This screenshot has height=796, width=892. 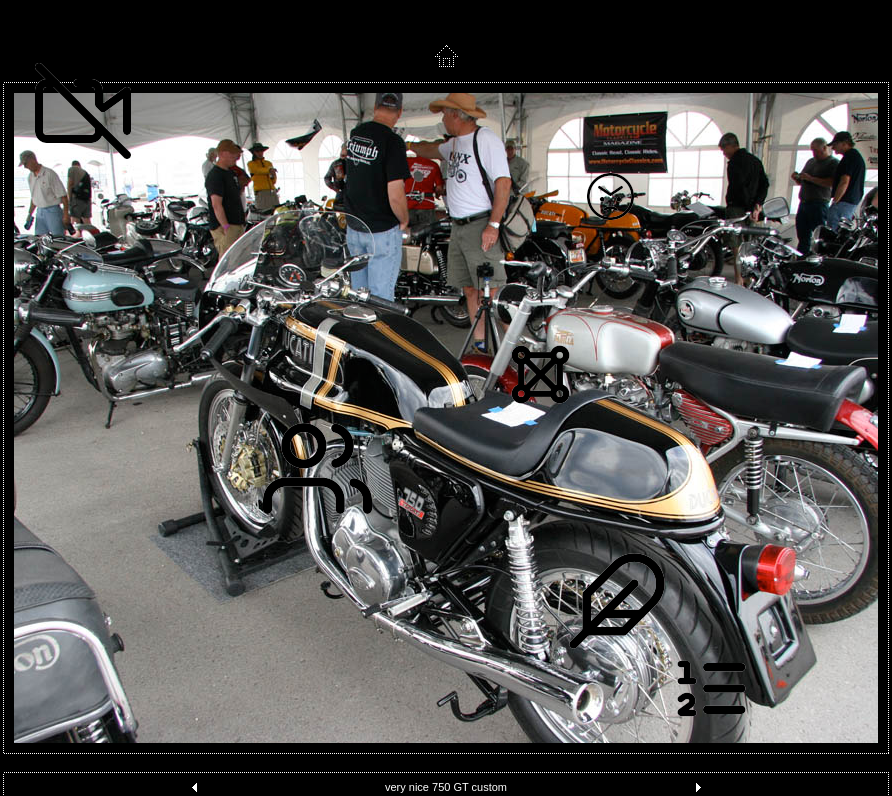 I want to click on view numbered list, so click(x=711, y=688).